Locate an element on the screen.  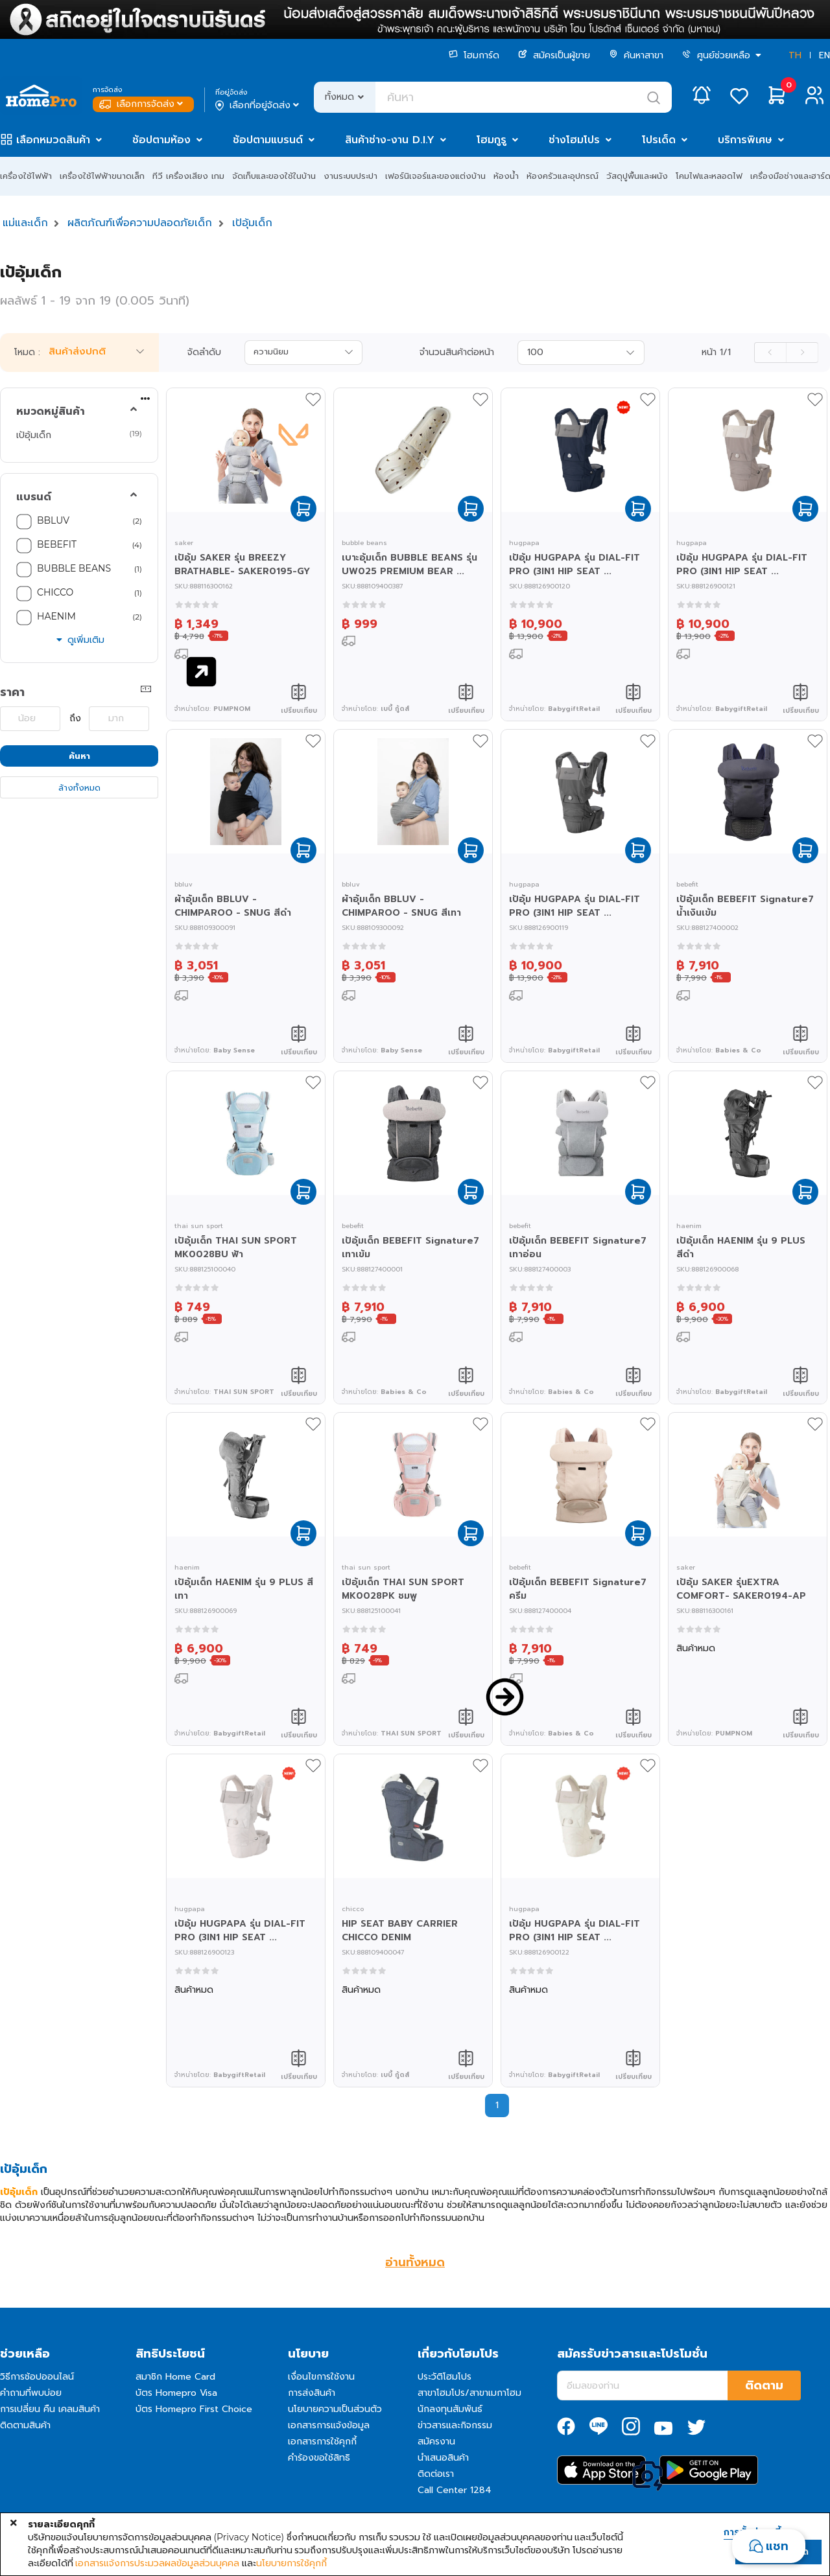
open link in a new window or tab is located at coordinates (201, 671).